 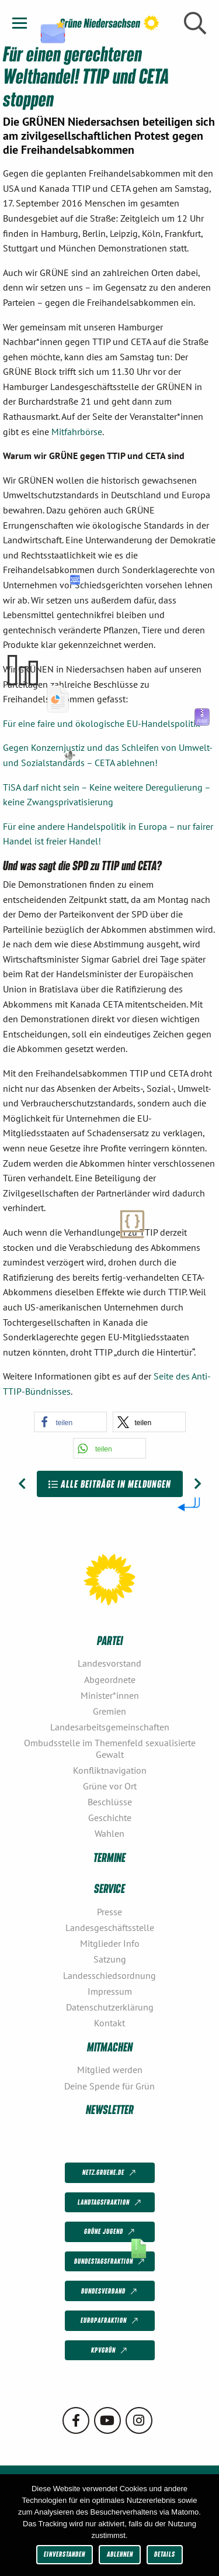 What do you see at coordinates (53, 33) in the screenshot?
I see `indicates unread email in your inbox` at bounding box center [53, 33].